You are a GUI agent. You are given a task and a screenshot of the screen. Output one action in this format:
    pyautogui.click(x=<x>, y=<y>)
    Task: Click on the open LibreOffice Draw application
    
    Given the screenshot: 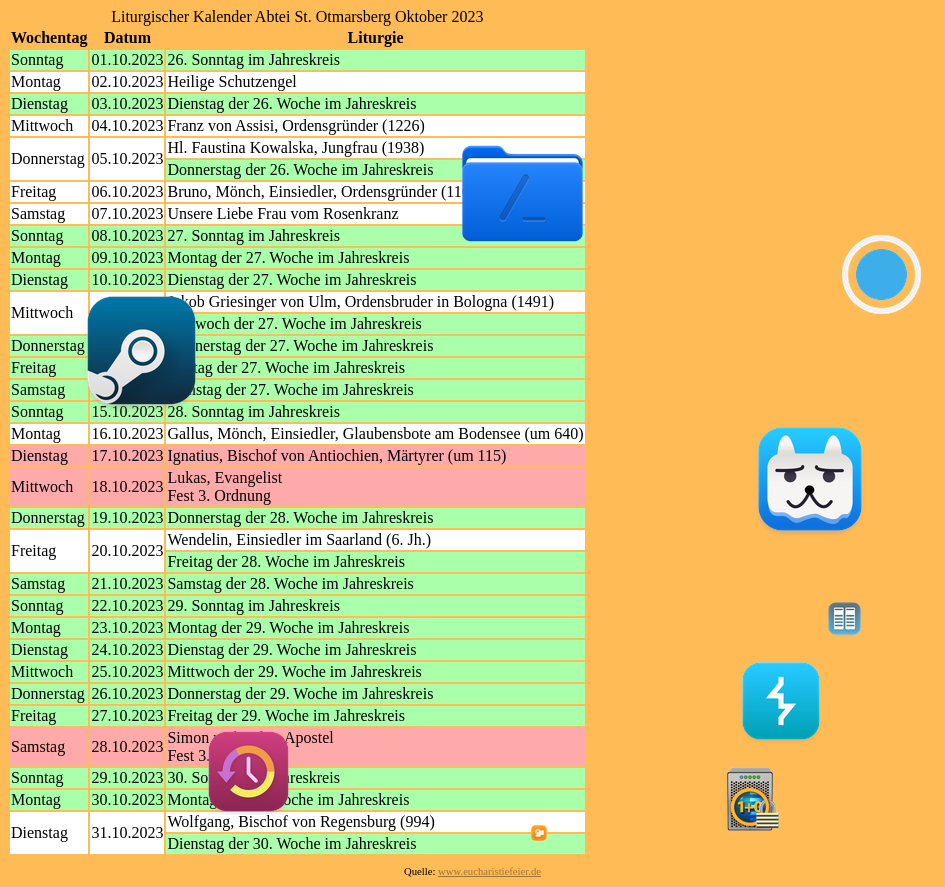 What is the action you would take?
    pyautogui.click(x=539, y=833)
    